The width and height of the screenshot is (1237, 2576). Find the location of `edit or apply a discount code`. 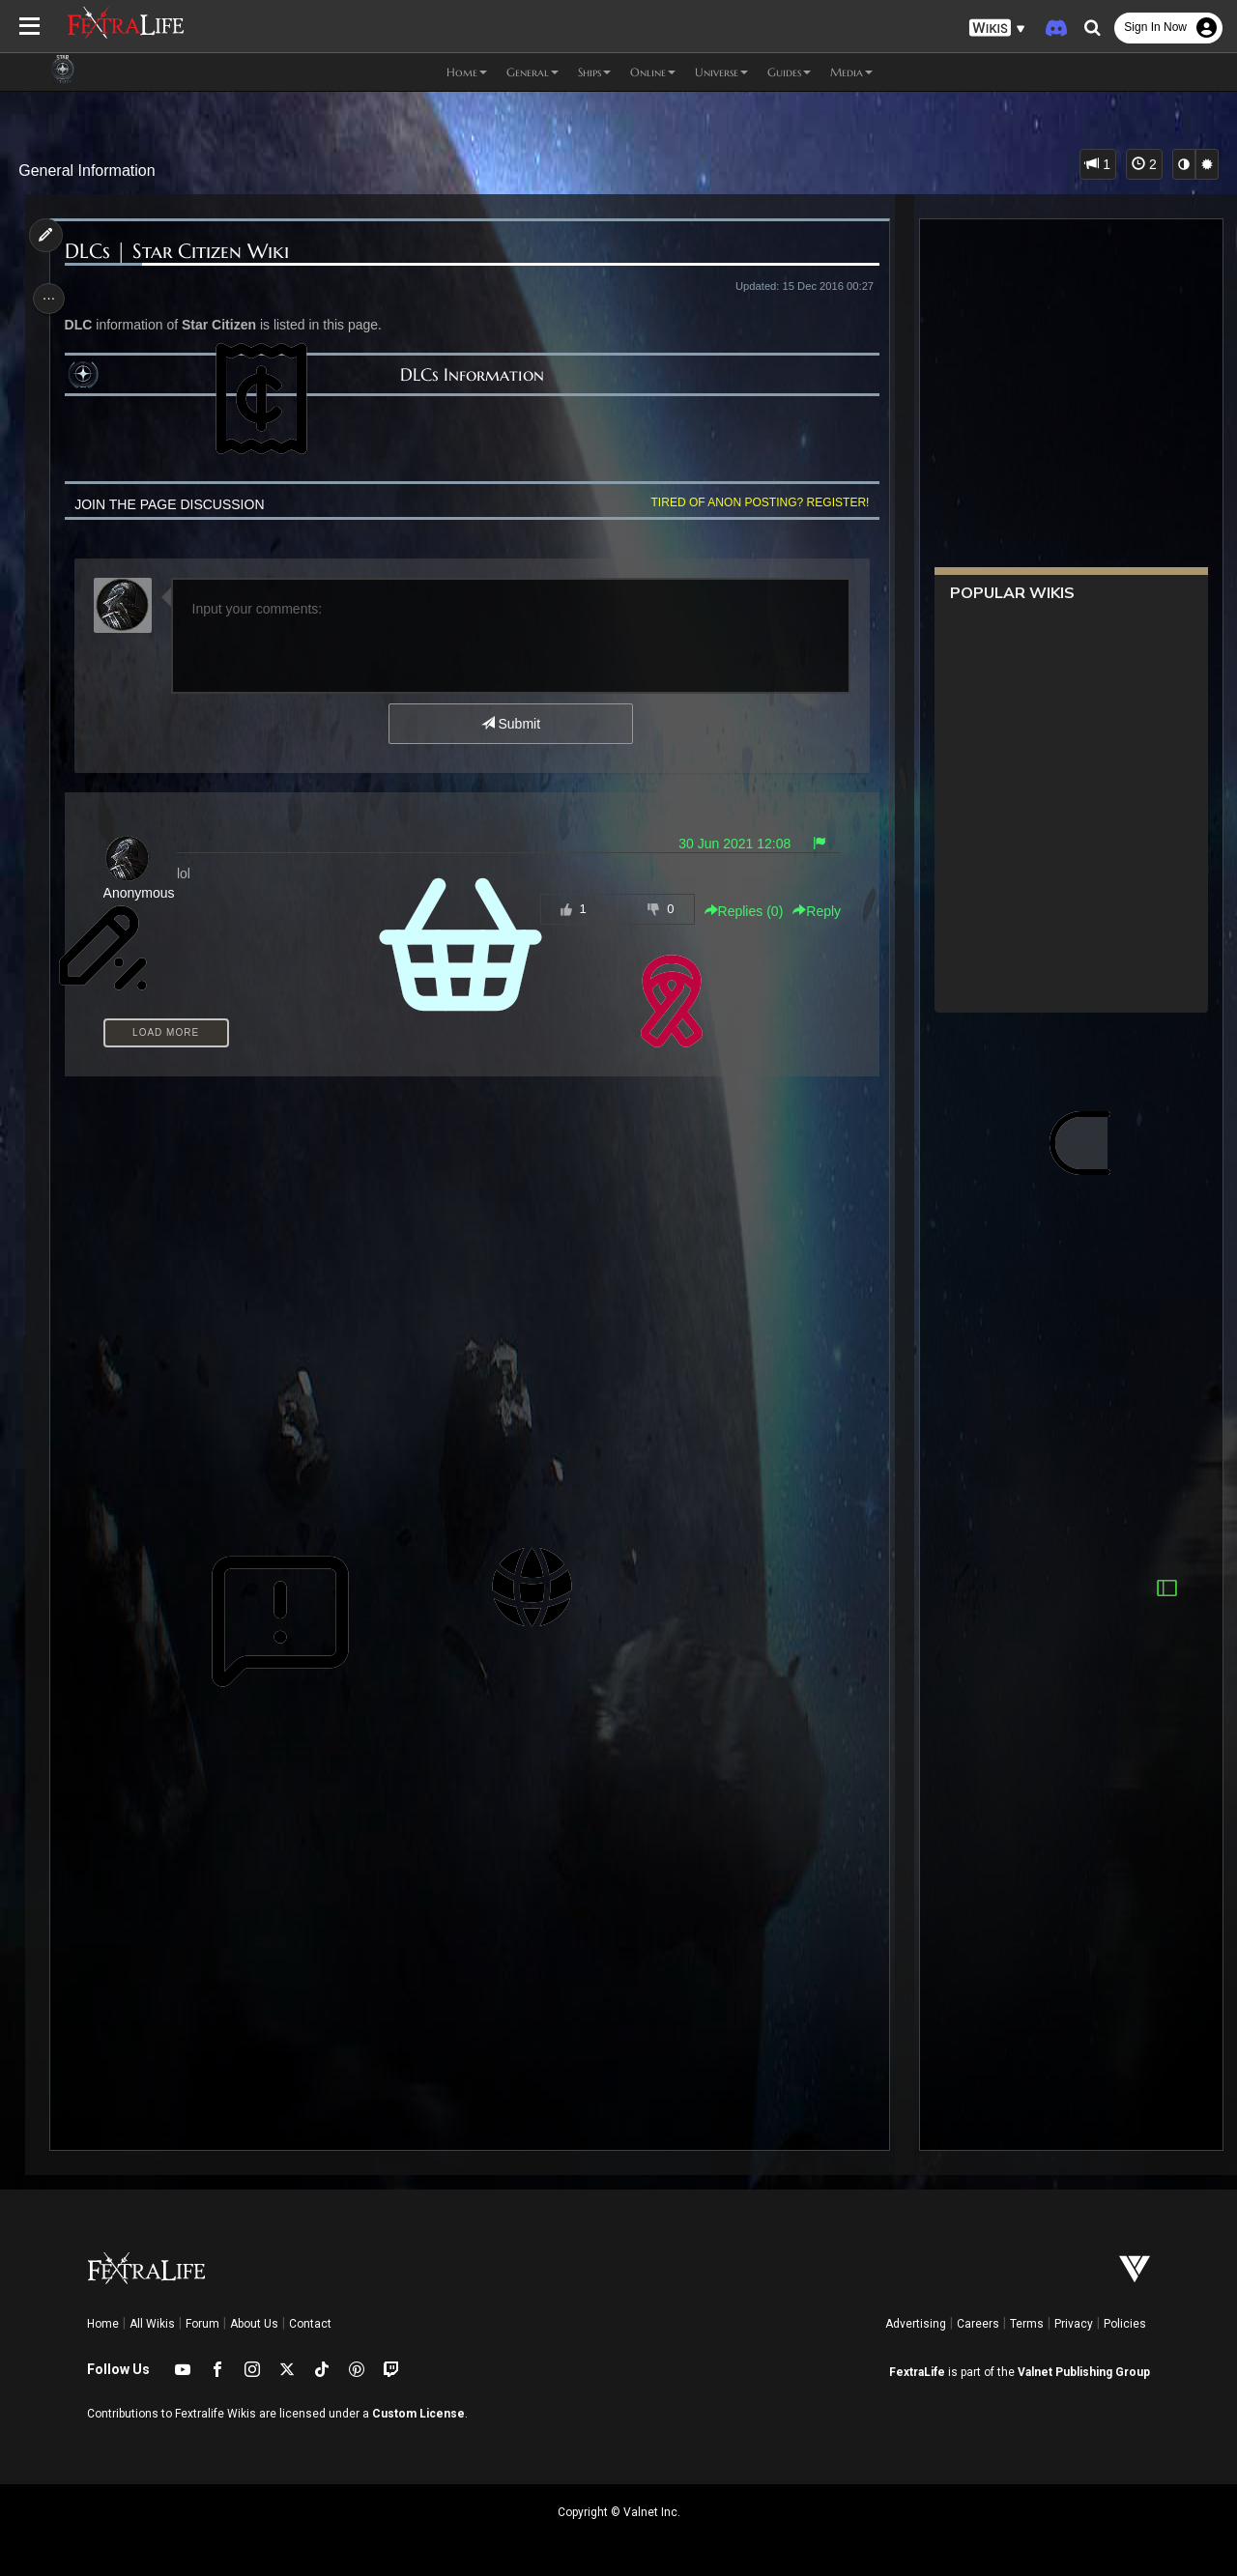

edit or apply a discount code is located at coordinates (101, 944).